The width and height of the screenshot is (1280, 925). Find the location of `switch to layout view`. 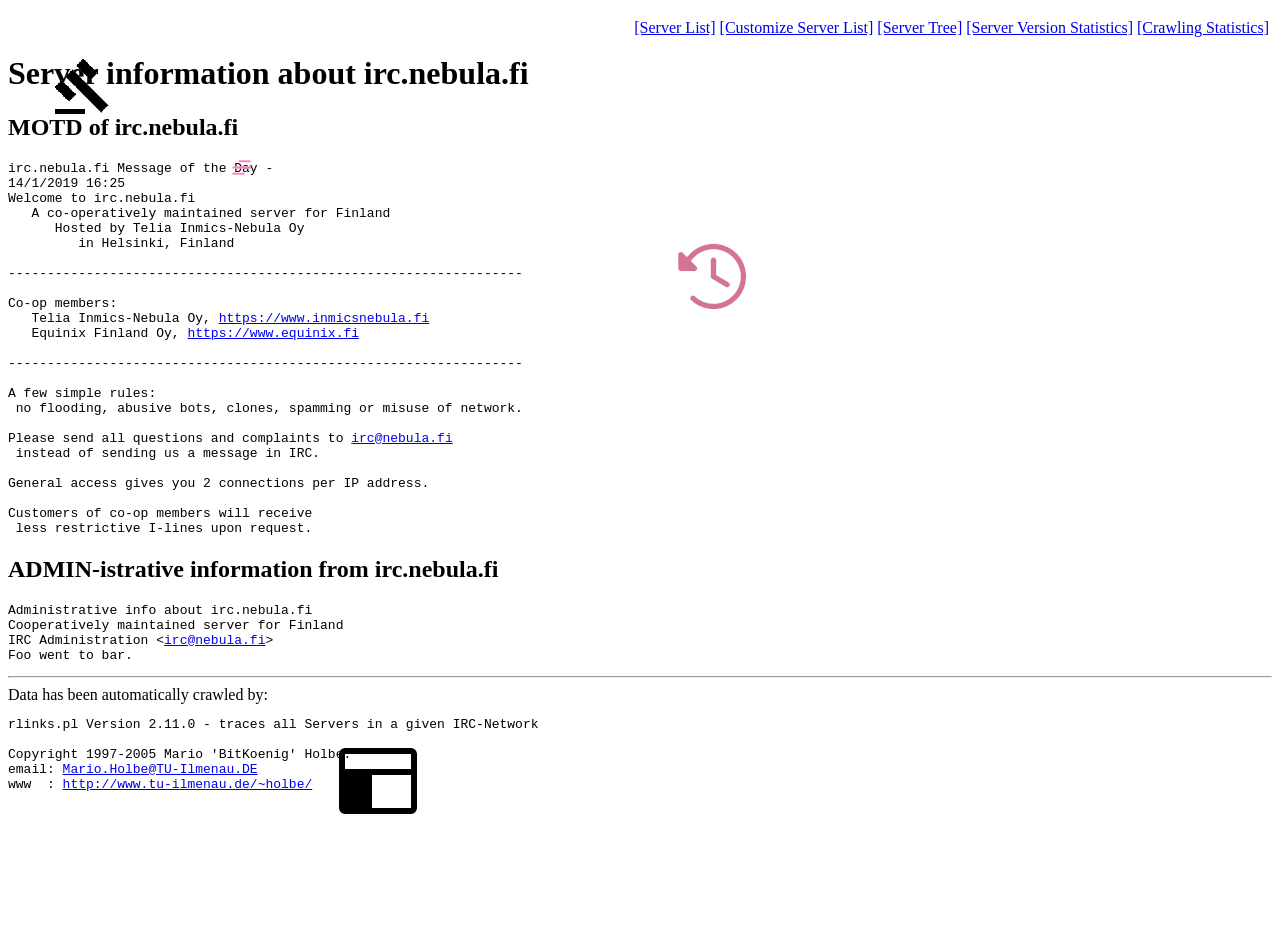

switch to layout view is located at coordinates (378, 781).